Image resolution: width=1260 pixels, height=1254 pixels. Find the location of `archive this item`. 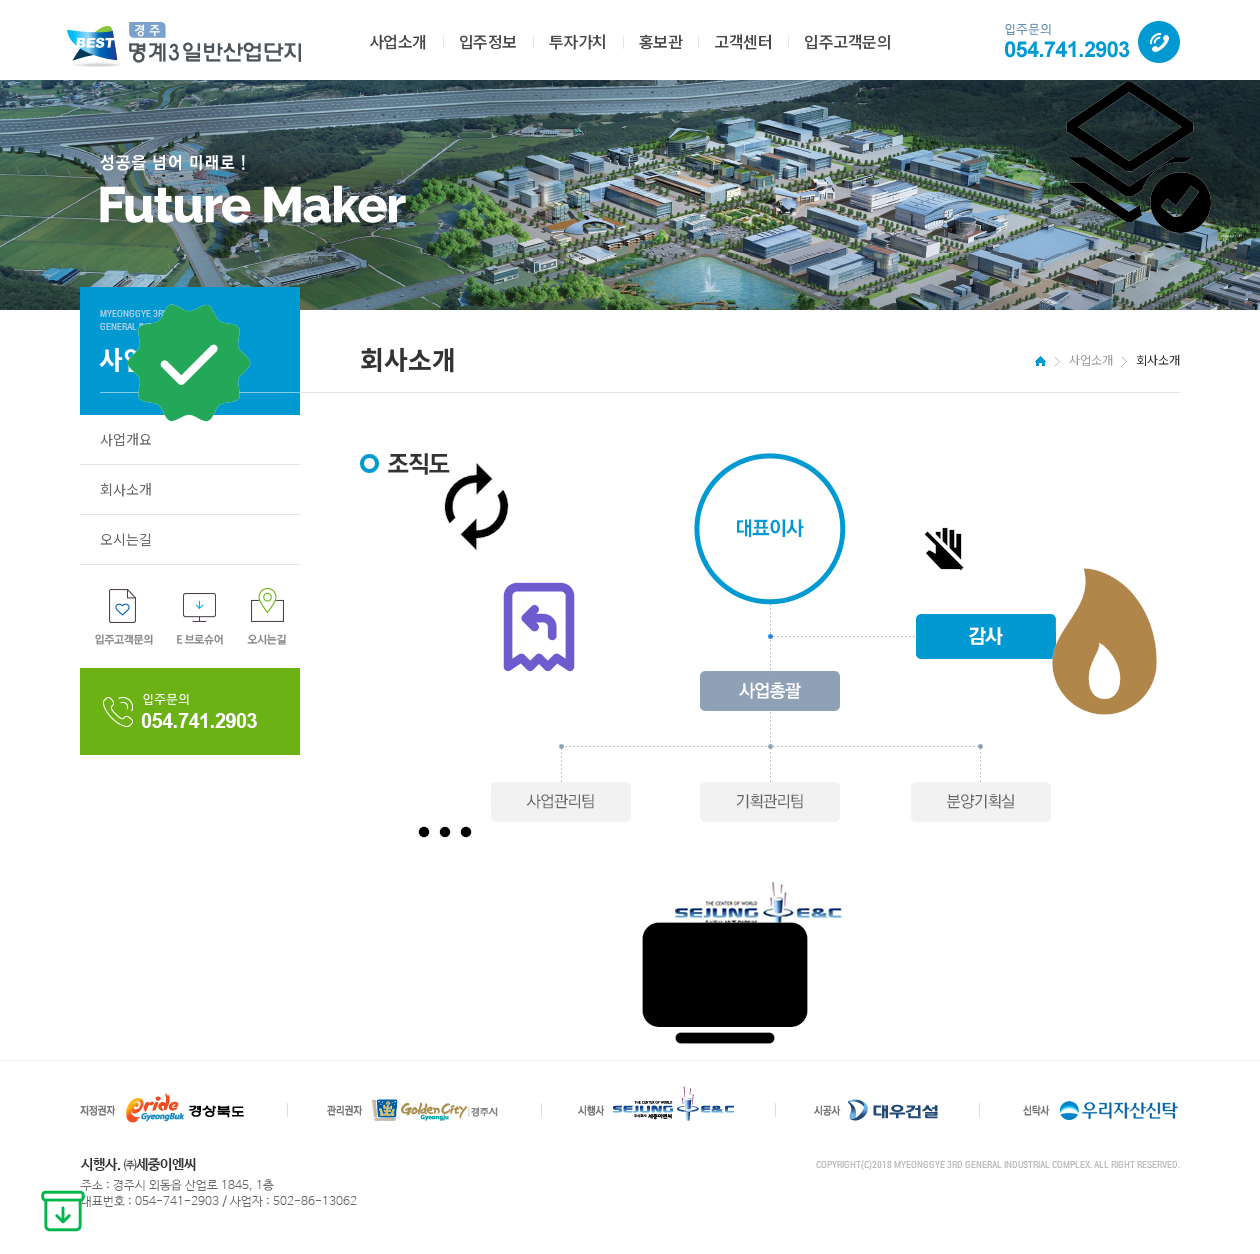

archive this item is located at coordinates (63, 1211).